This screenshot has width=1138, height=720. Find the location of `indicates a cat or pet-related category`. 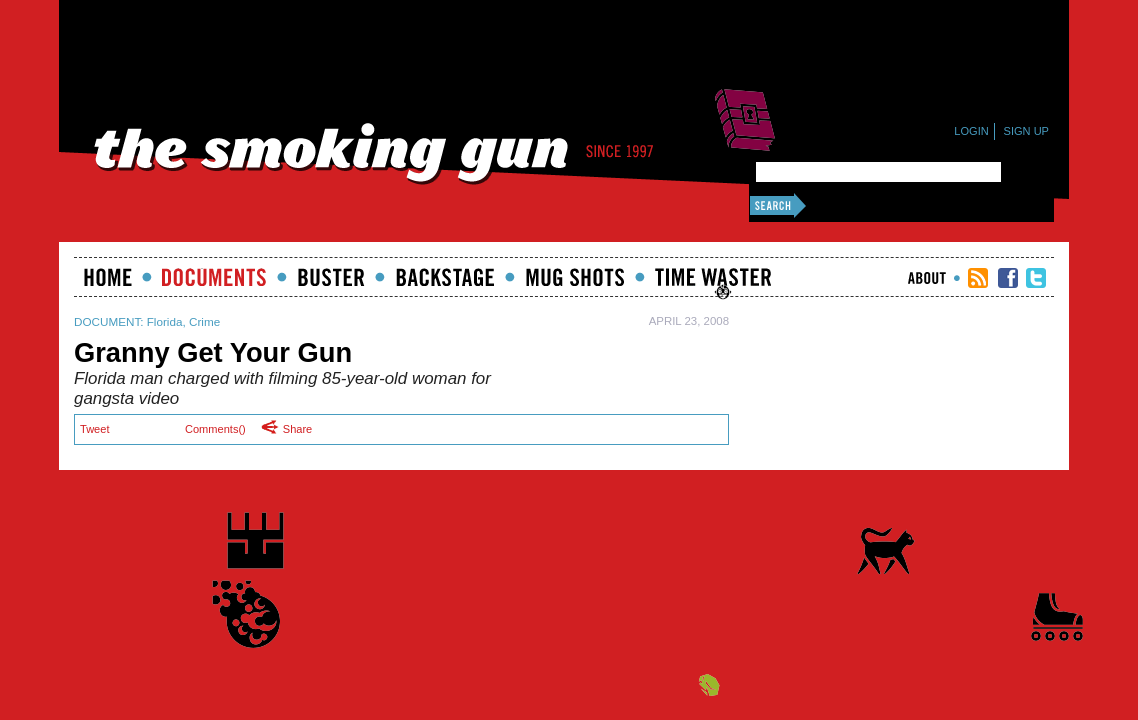

indicates a cat or pet-related category is located at coordinates (886, 551).